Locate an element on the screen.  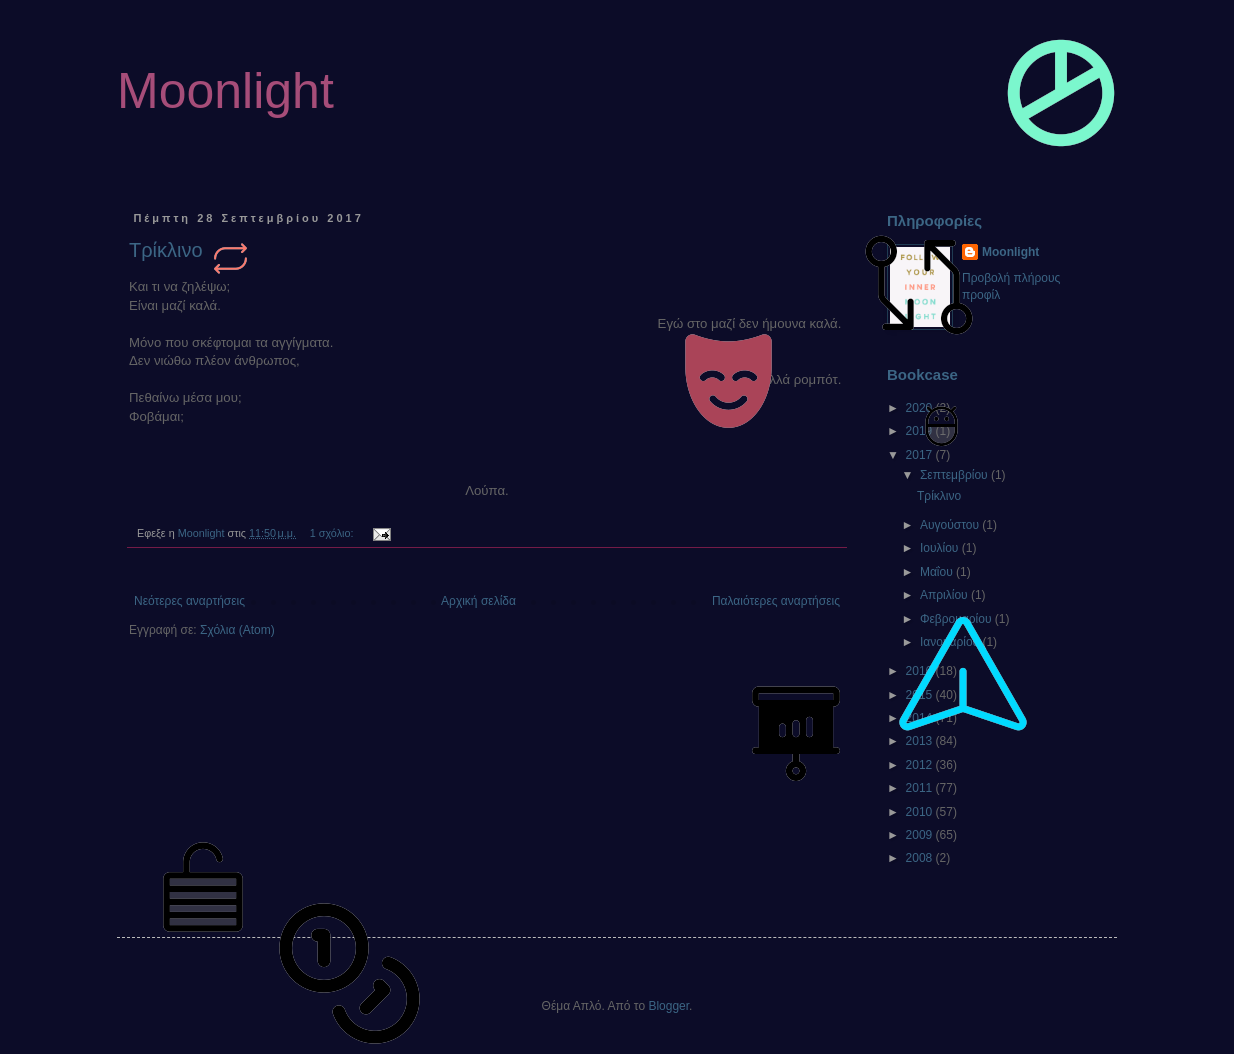
switch to theater or entertainment mode is located at coordinates (728, 377).